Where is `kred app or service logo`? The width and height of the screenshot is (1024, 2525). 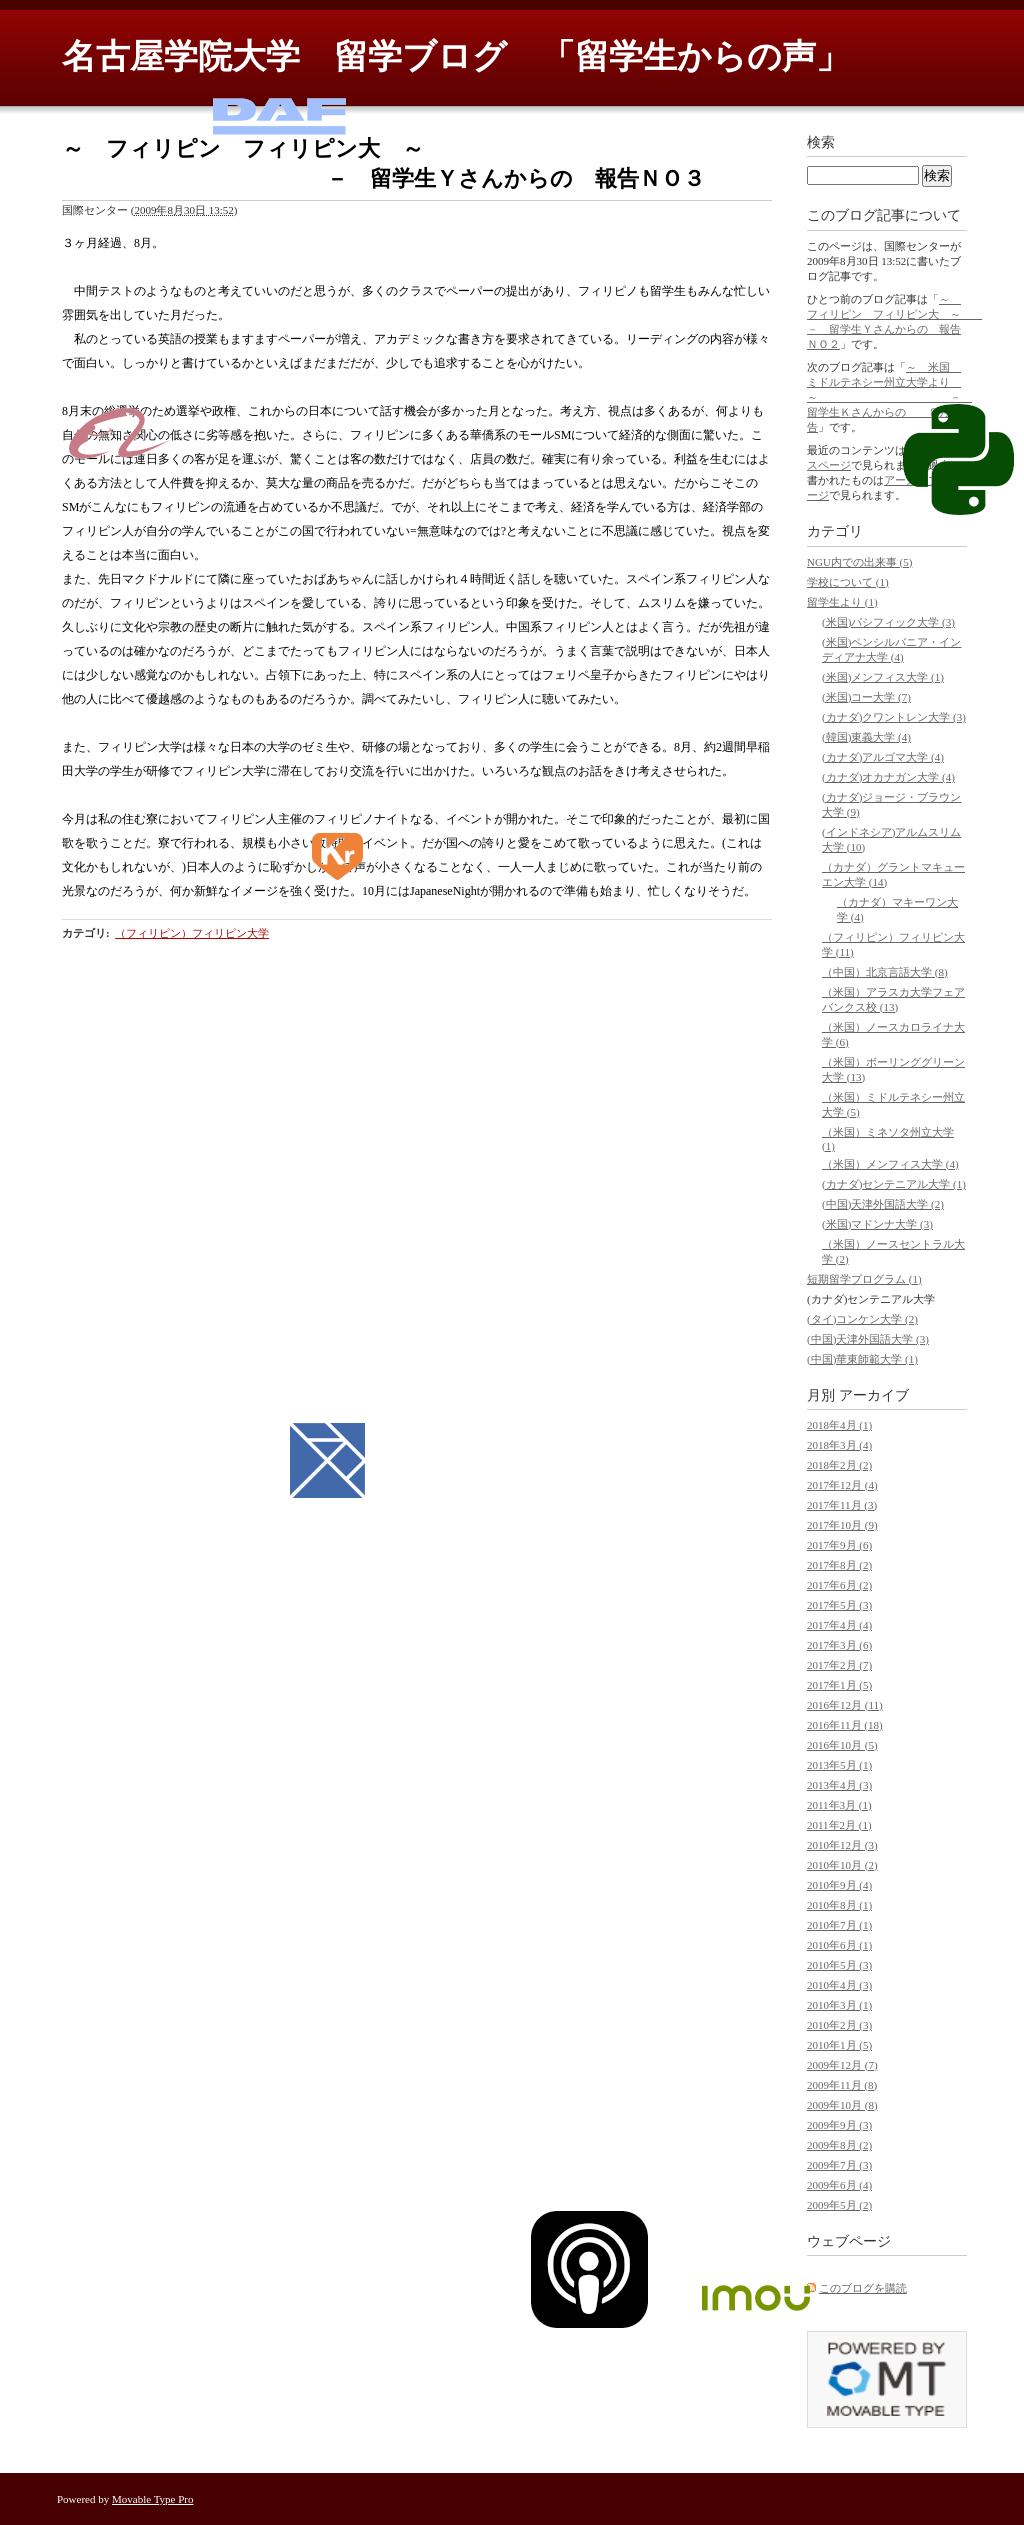
kred app or service logo is located at coordinates (337, 856).